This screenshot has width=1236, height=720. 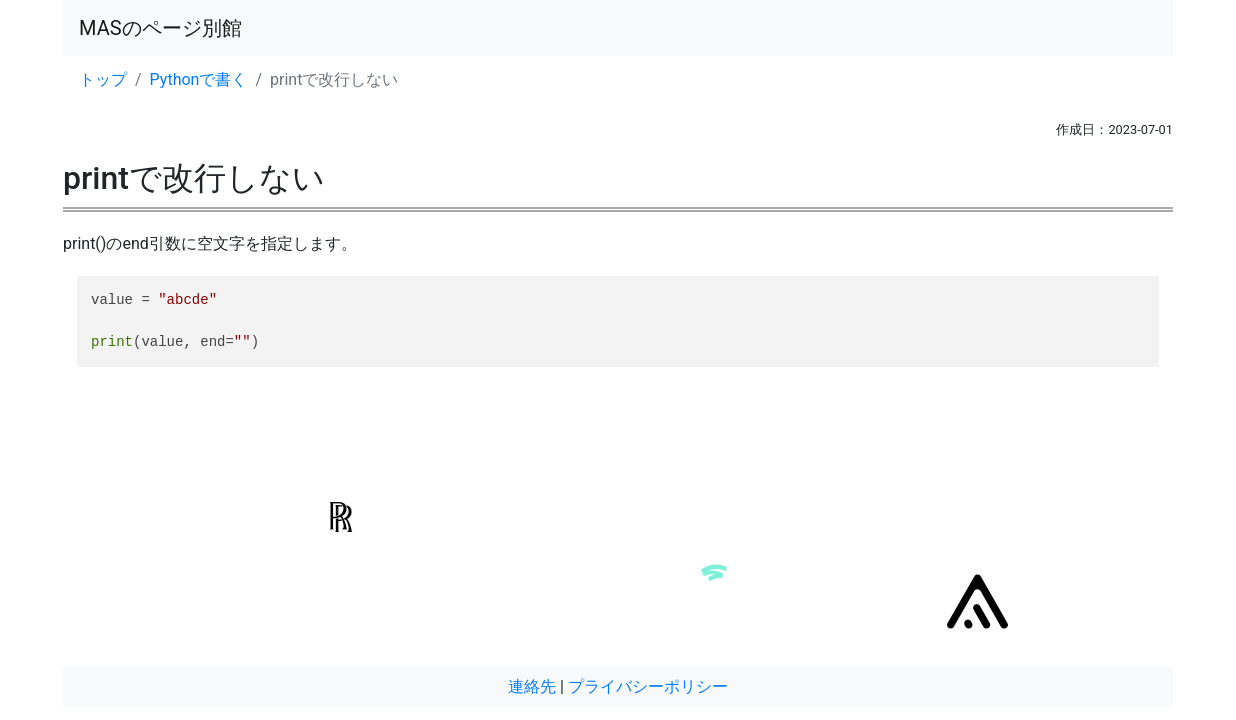 What do you see at coordinates (341, 517) in the screenshot?
I see `rolls-royce brand logo` at bounding box center [341, 517].